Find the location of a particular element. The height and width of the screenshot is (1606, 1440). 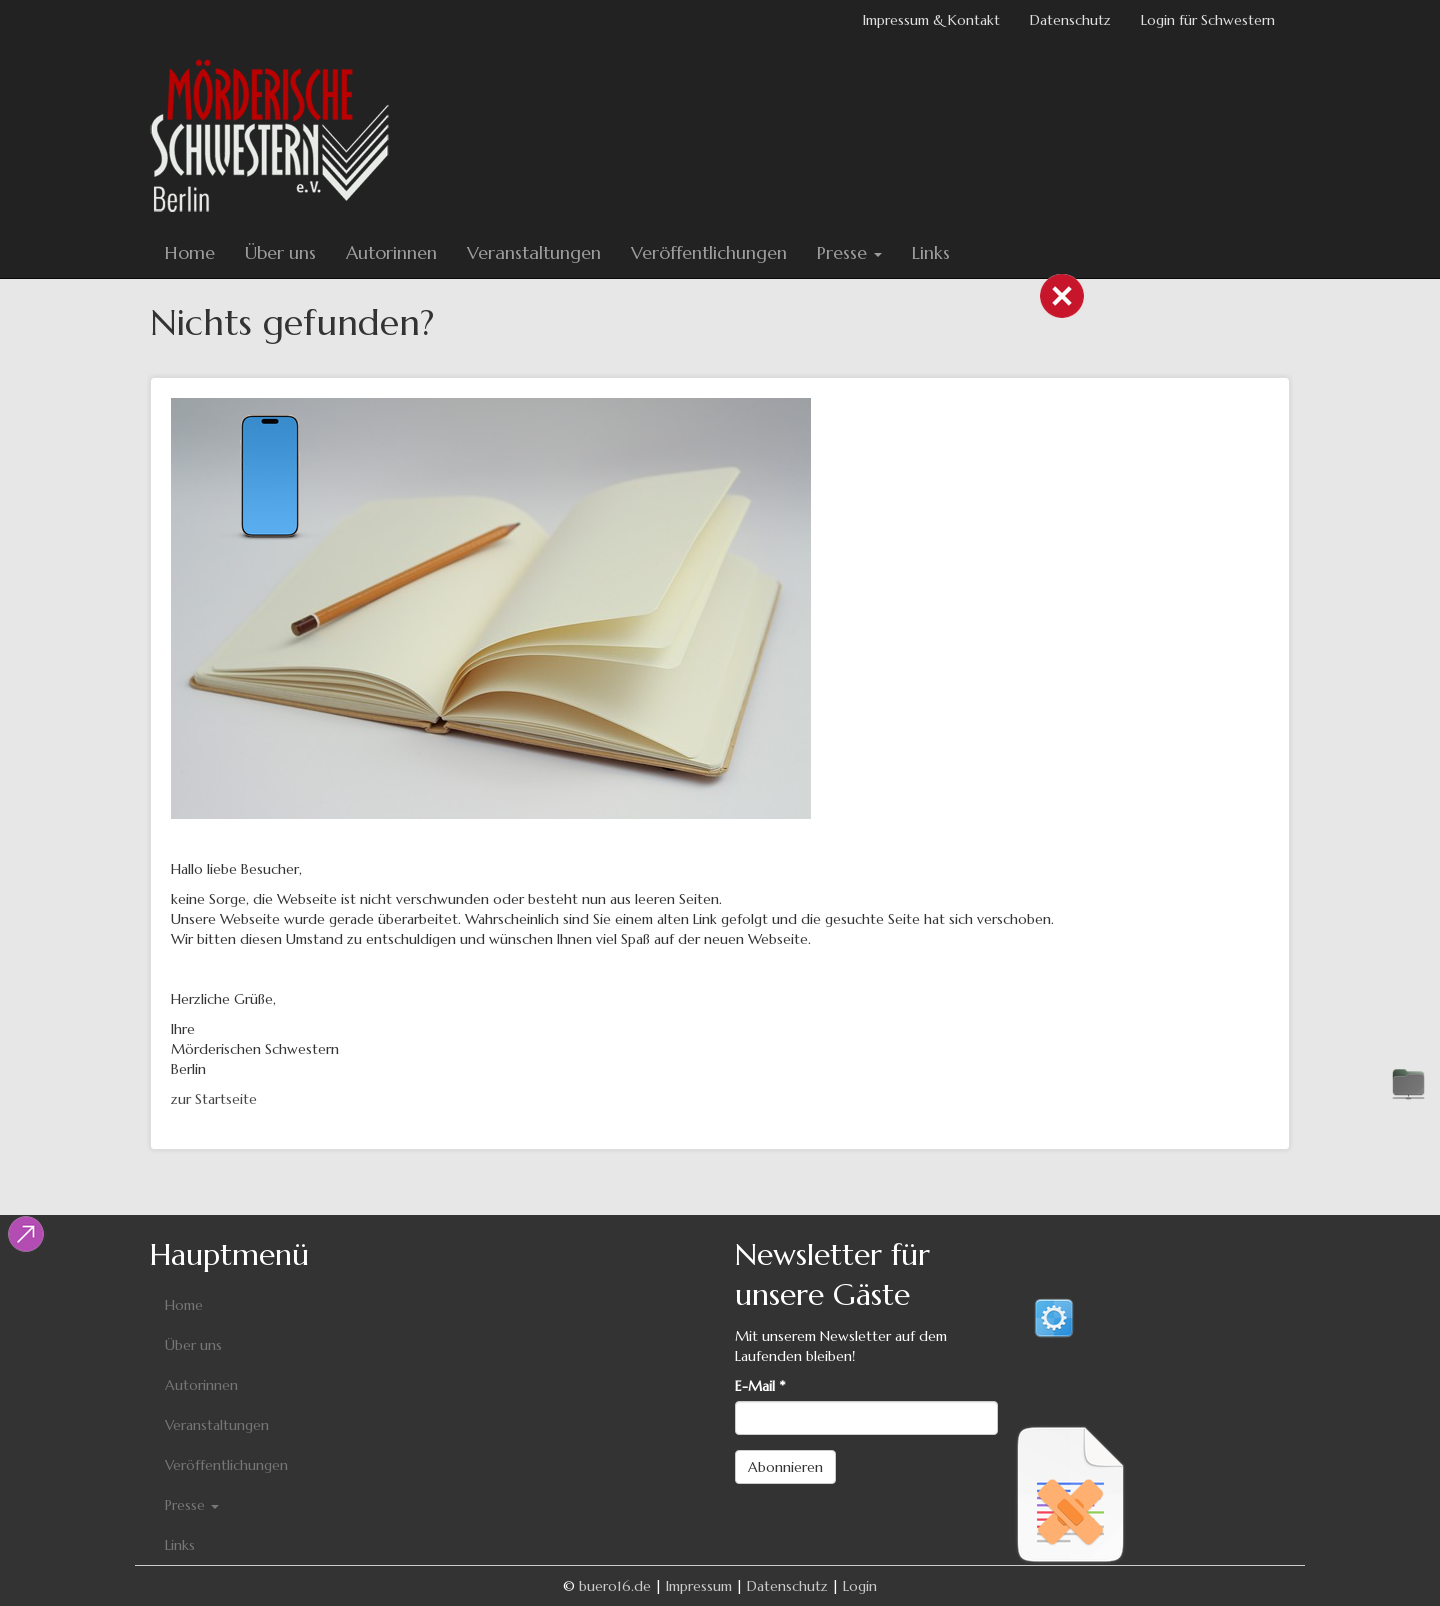

access a remote or network folder is located at coordinates (1408, 1083).